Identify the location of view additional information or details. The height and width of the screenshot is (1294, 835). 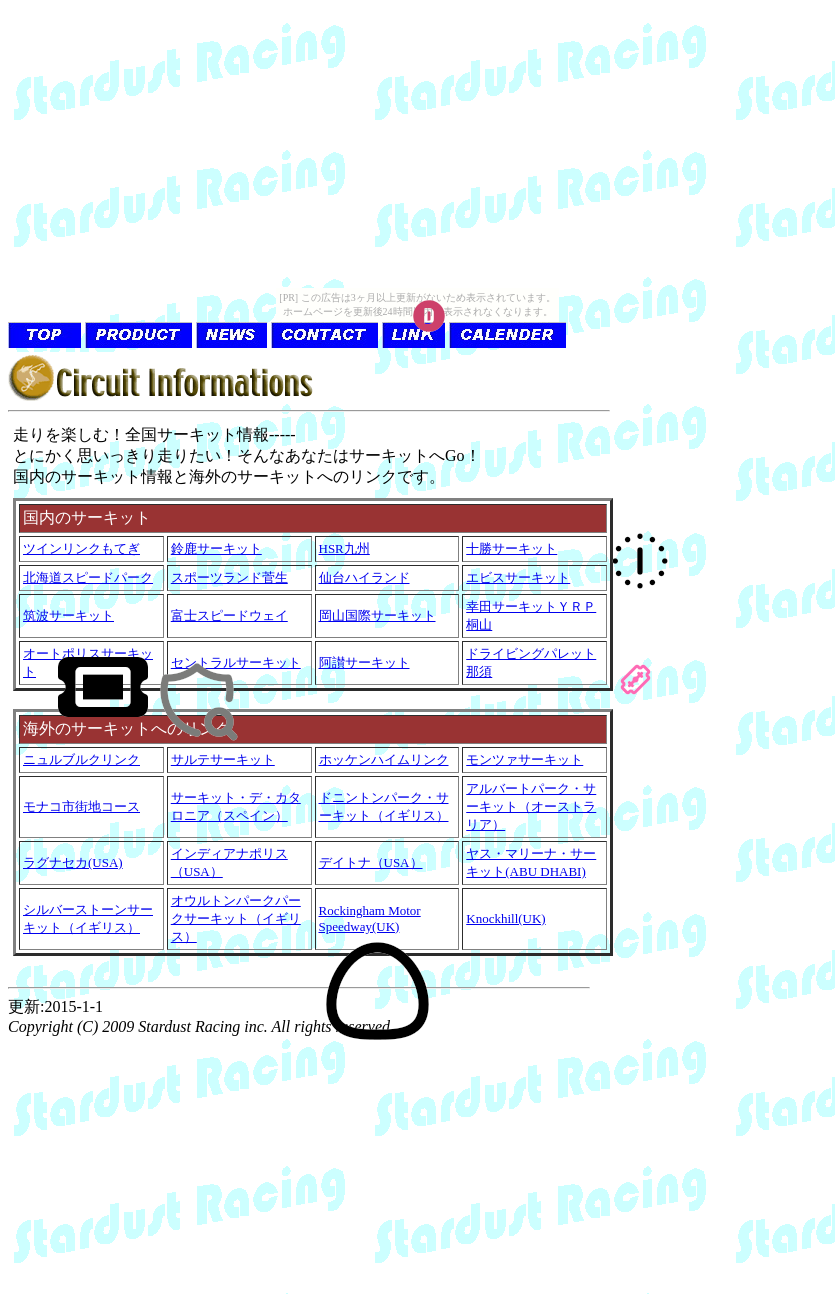
(640, 561).